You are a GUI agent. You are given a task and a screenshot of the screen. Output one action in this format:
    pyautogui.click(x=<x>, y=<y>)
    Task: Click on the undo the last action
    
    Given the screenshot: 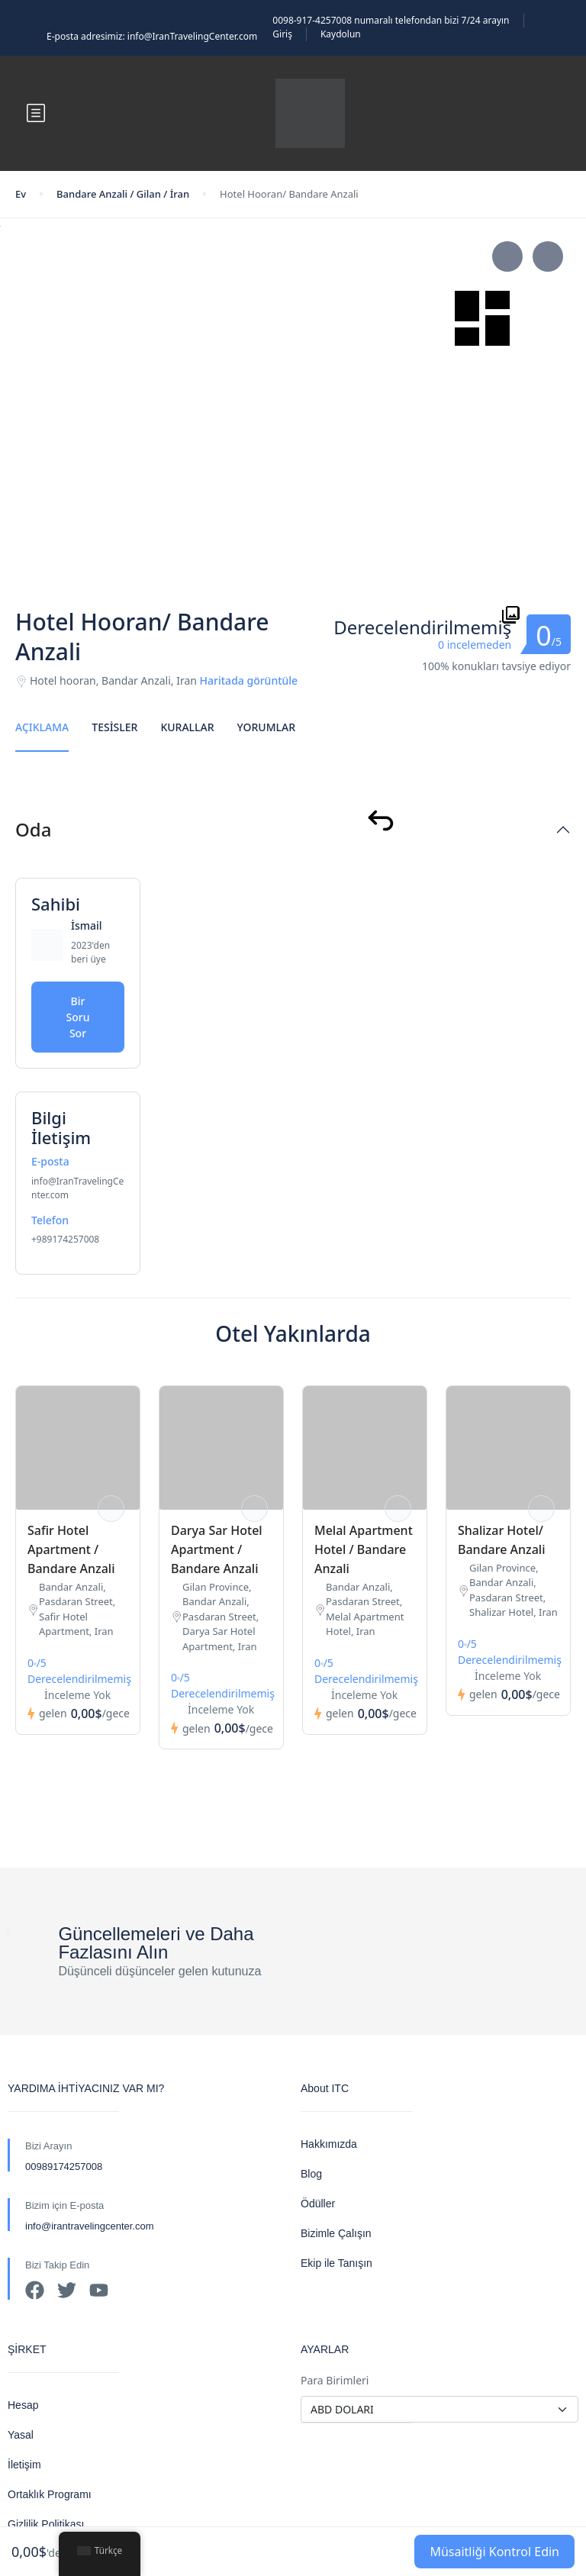 What is the action you would take?
    pyautogui.click(x=380, y=821)
    